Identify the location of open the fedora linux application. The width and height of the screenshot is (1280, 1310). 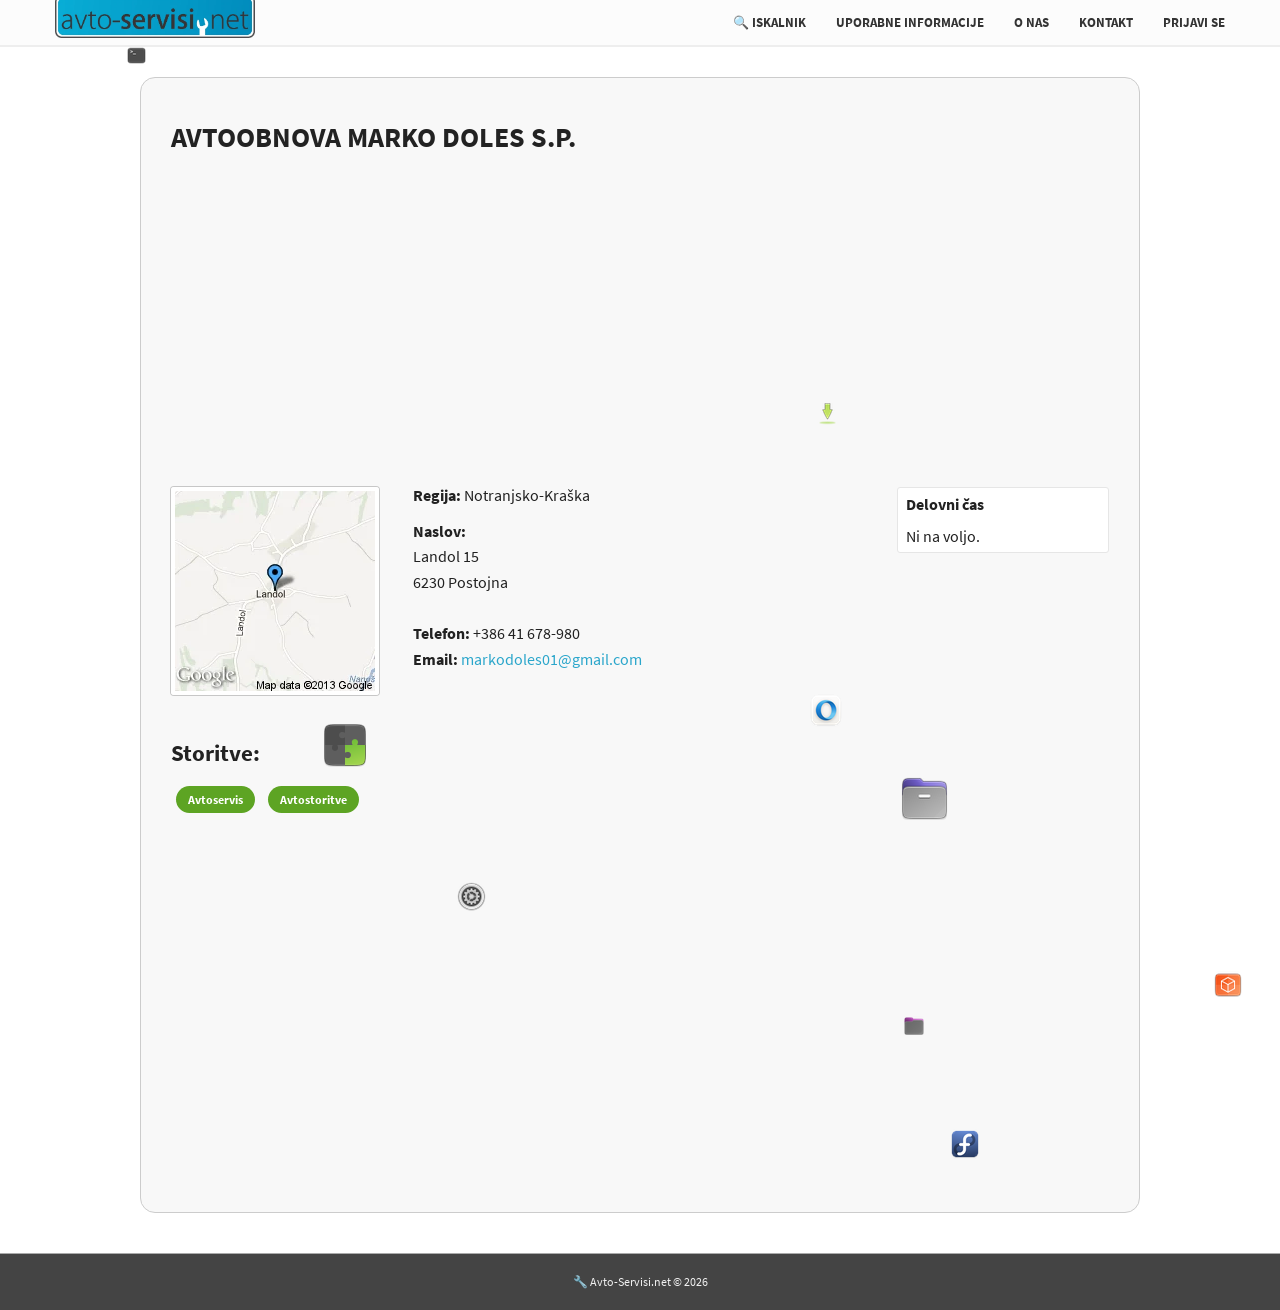
(965, 1144).